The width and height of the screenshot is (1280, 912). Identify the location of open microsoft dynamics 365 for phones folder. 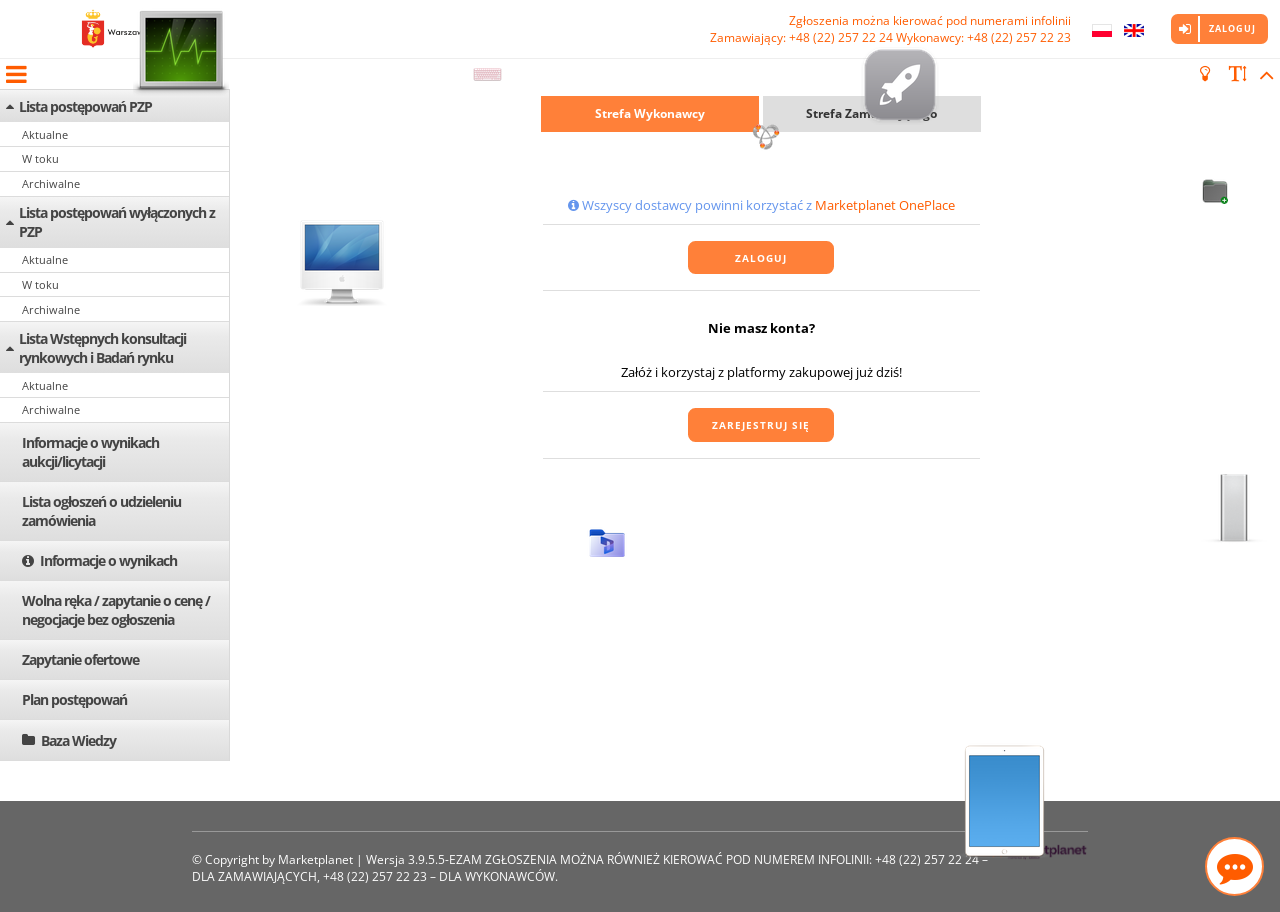
(607, 544).